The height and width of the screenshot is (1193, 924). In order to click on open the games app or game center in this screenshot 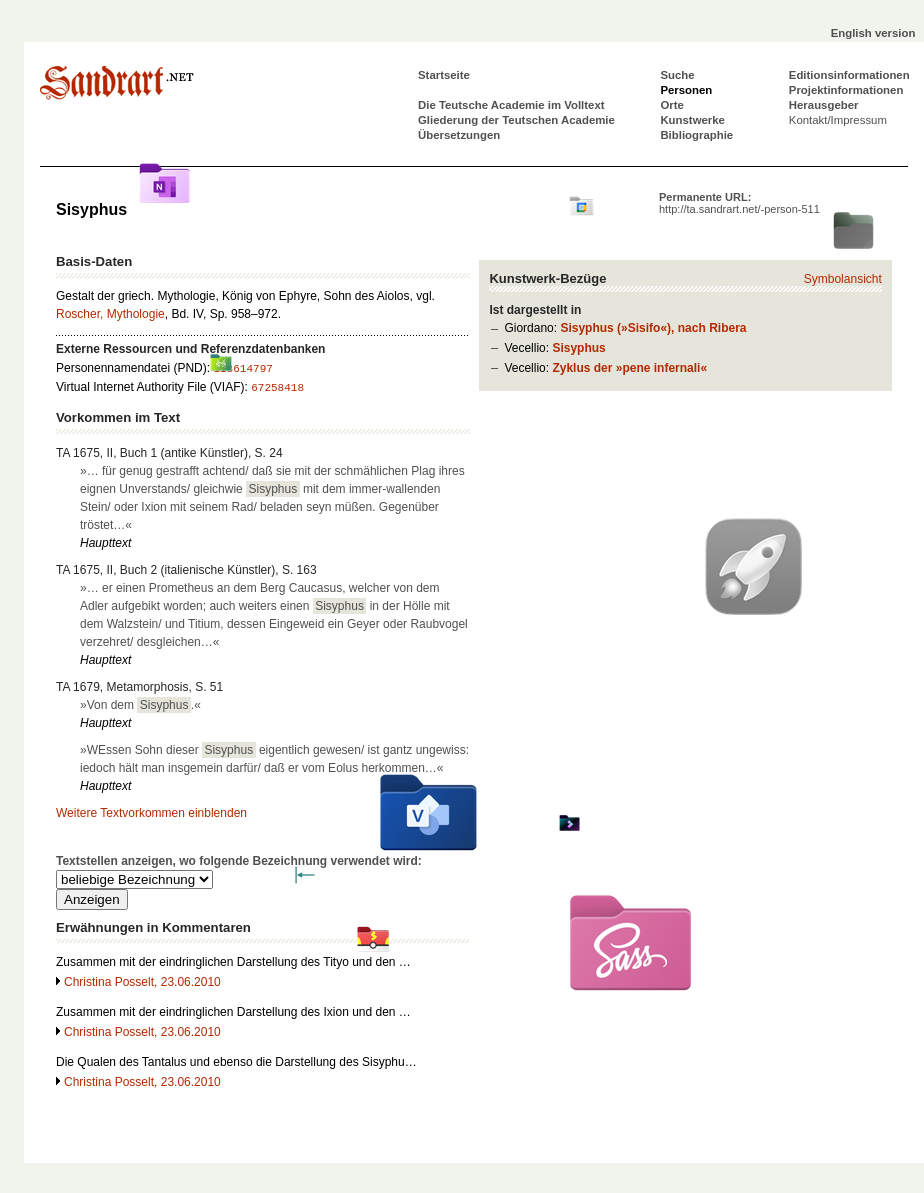, I will do `click(753, 566)`.